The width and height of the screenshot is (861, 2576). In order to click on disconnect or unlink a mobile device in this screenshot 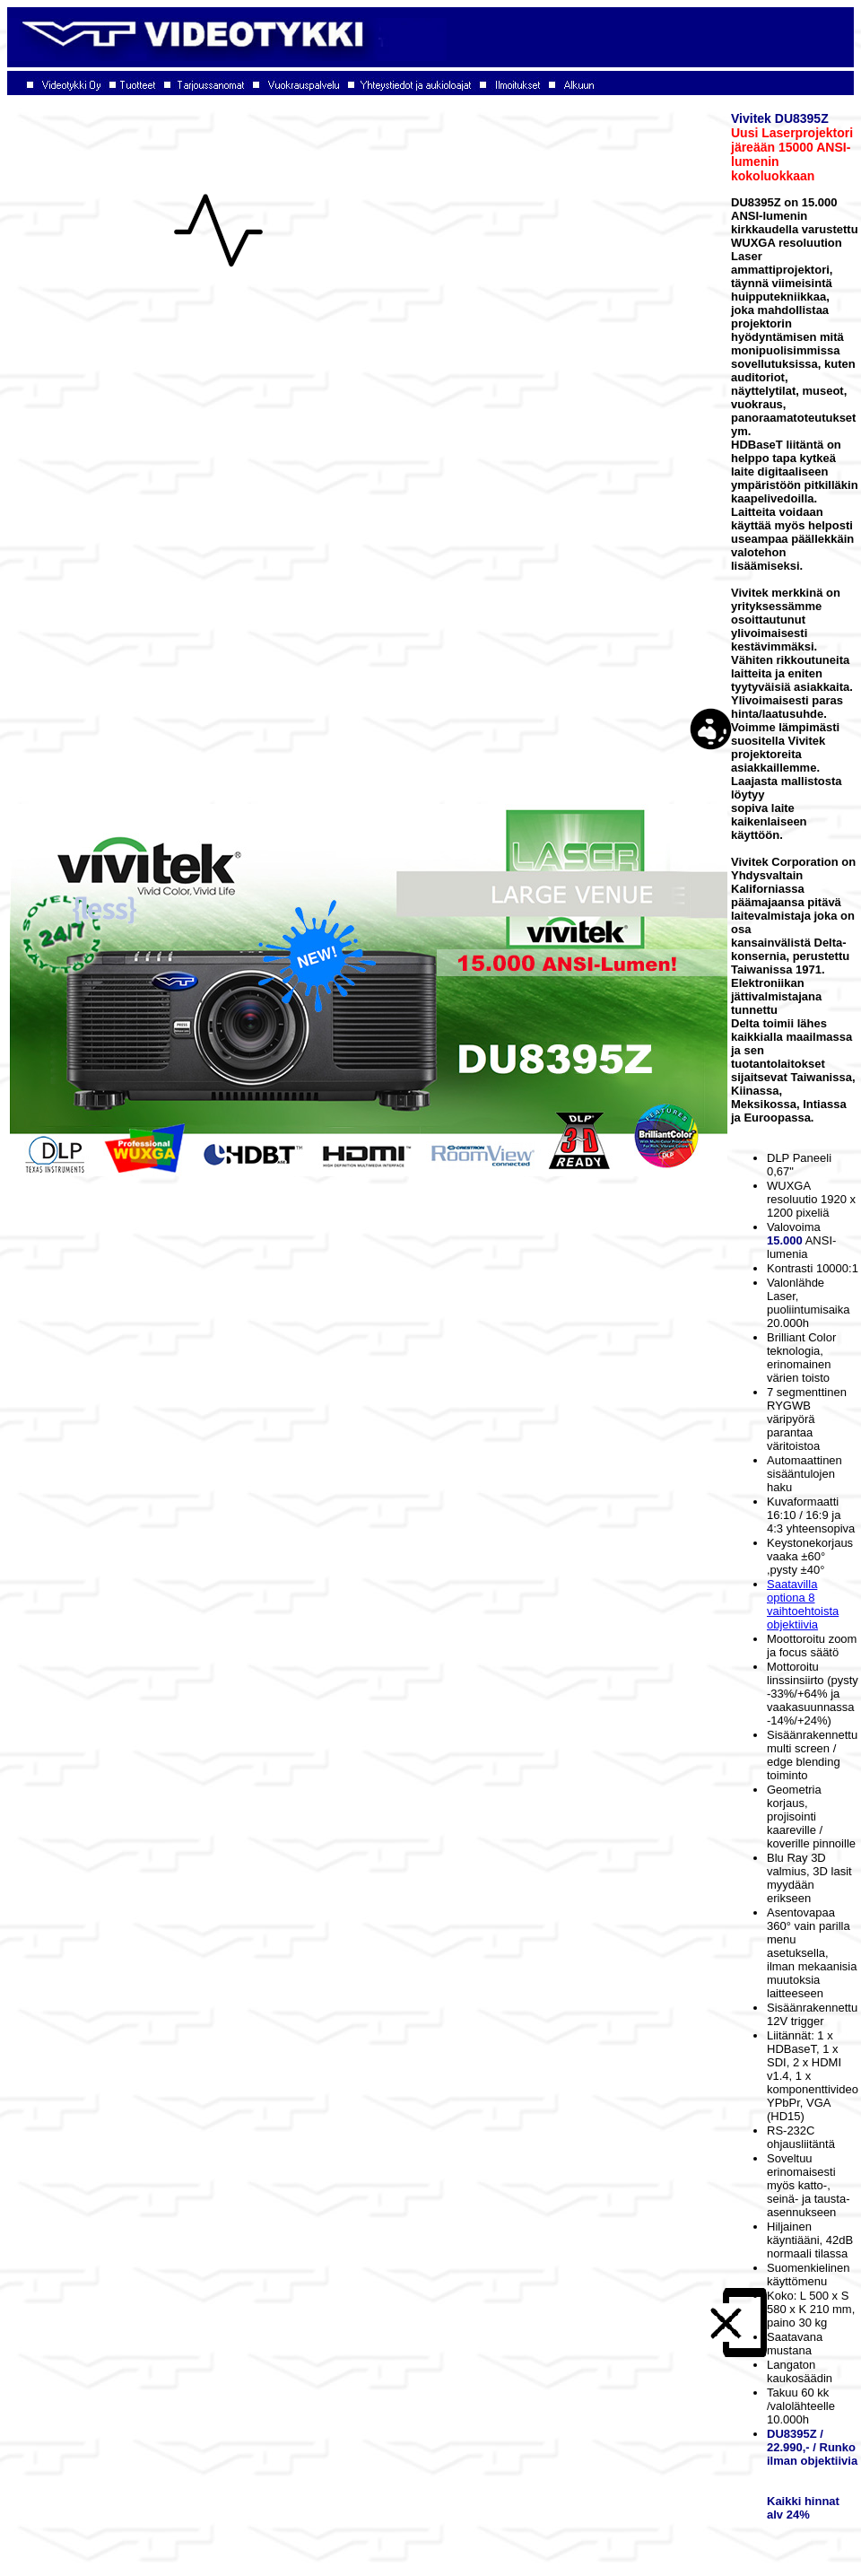, I will do `click(738, 2322)`.